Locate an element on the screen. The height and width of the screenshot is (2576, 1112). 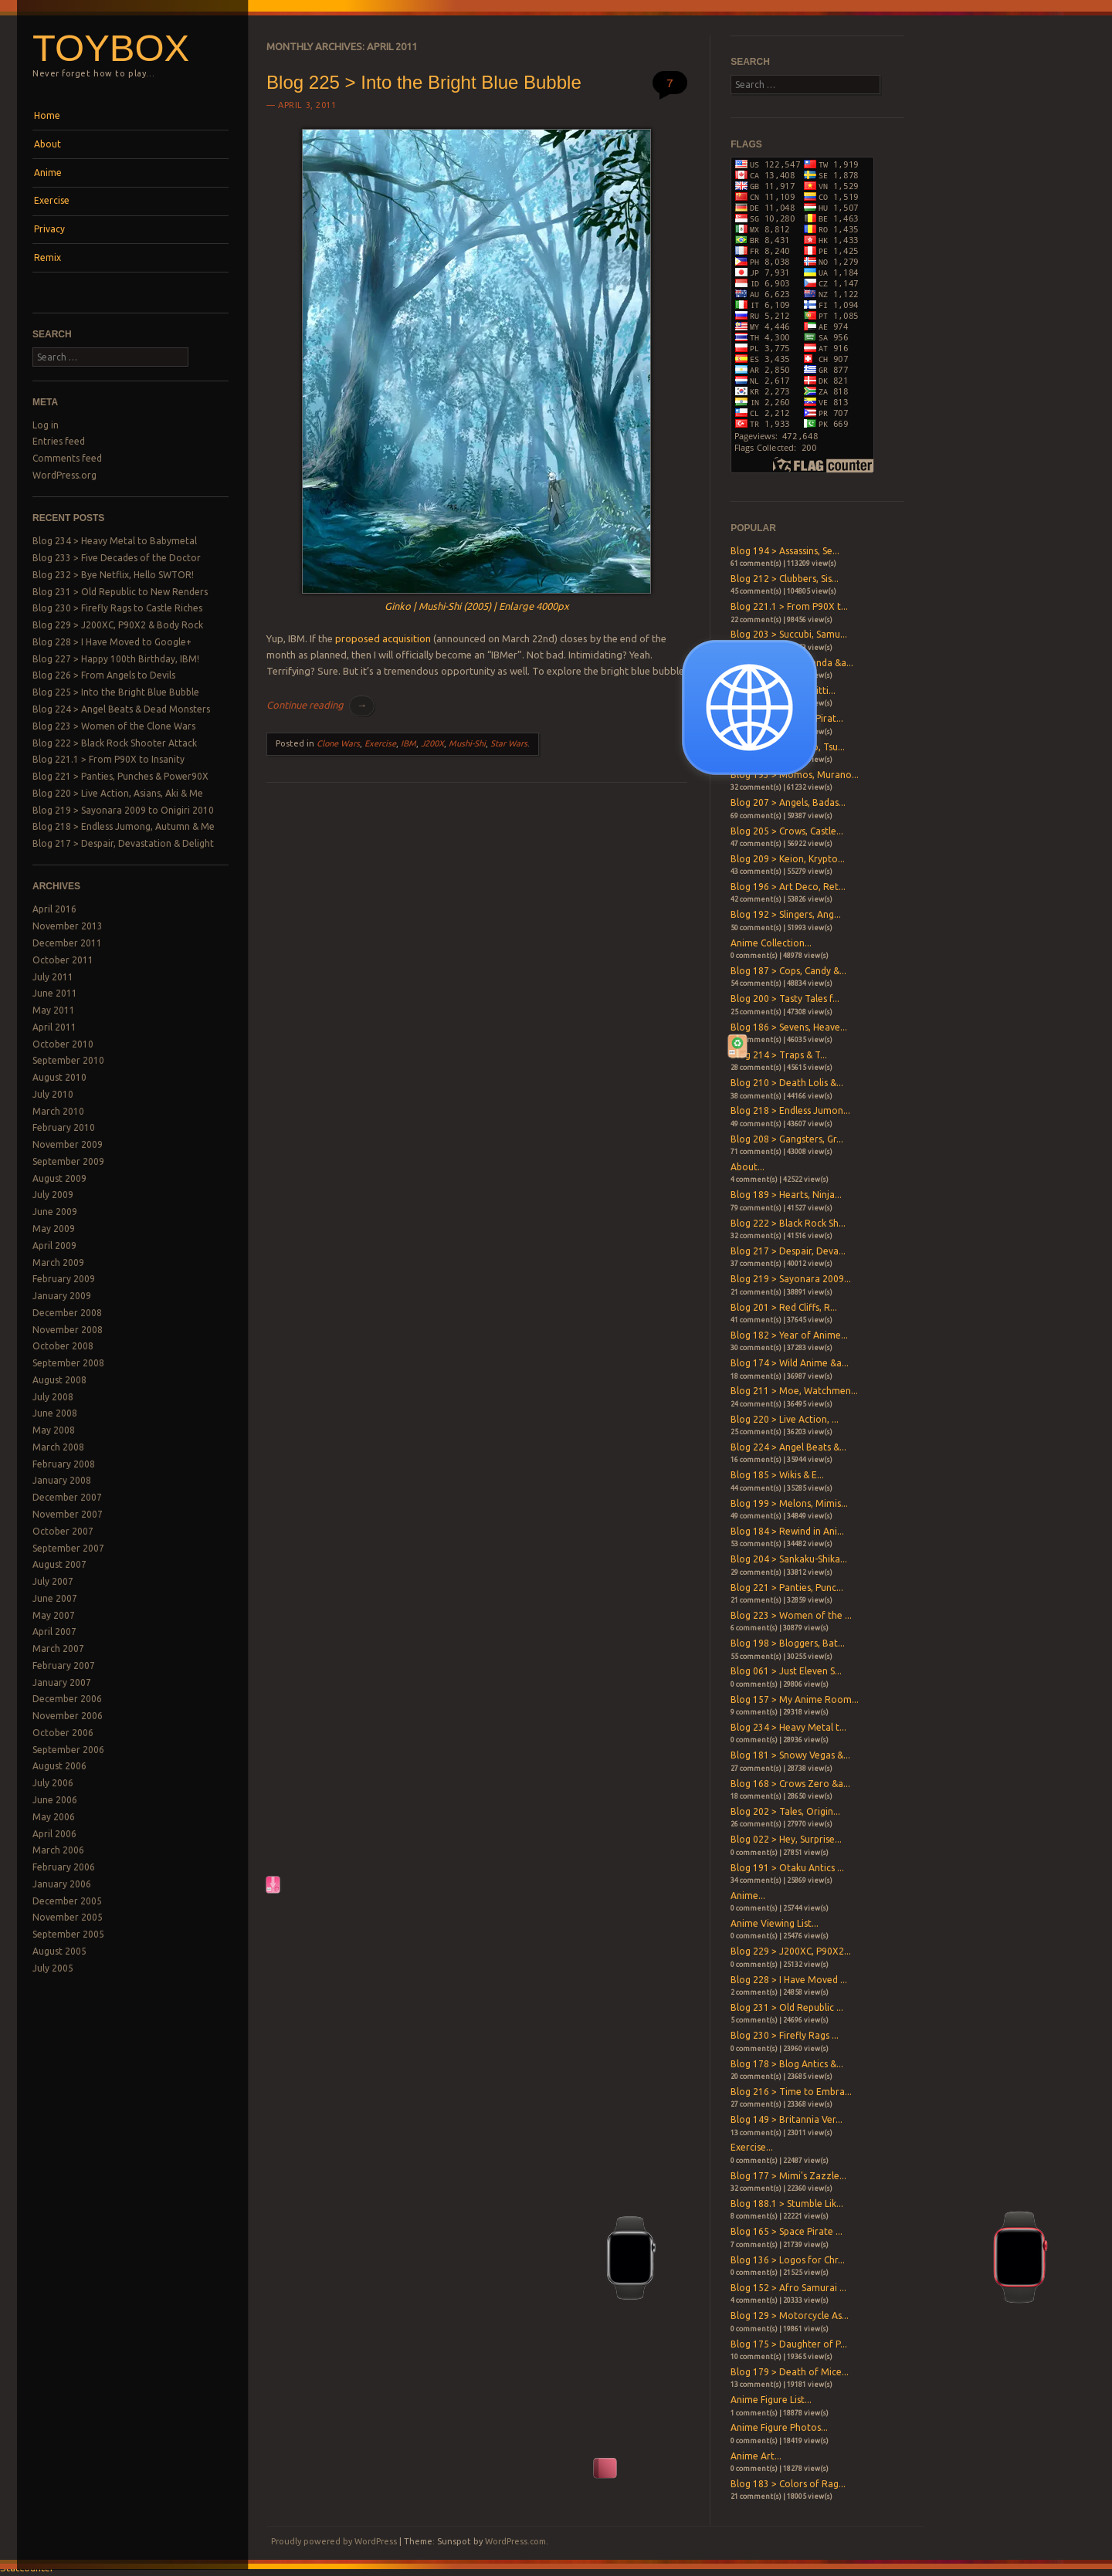
apple watch series 5 or 6 device icon is located at coordinates (630, 2258).